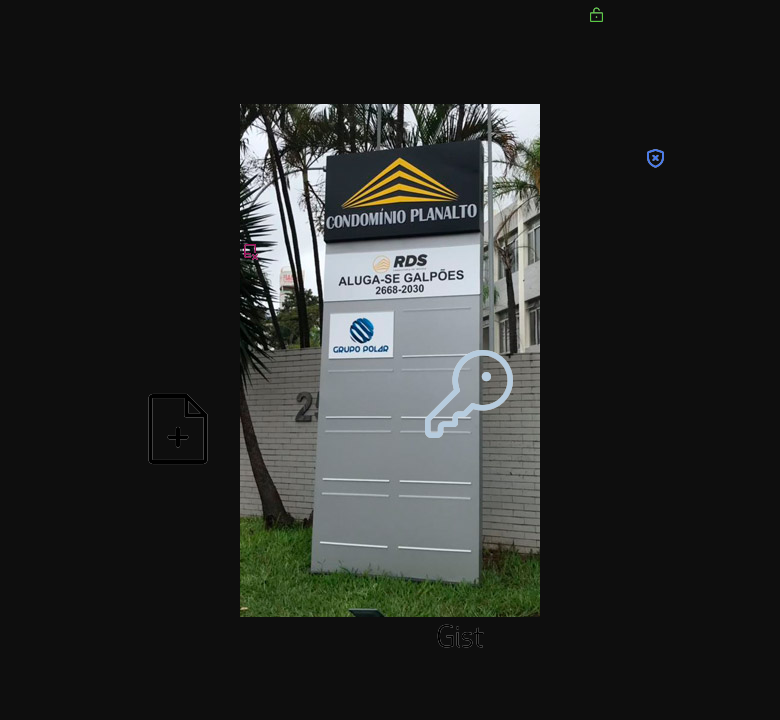 This screenshot has width=780, height=720. What do you see at coordinates (655, 158) in the screenshot?
I see `security check failed` at bounding box center [655, 158].